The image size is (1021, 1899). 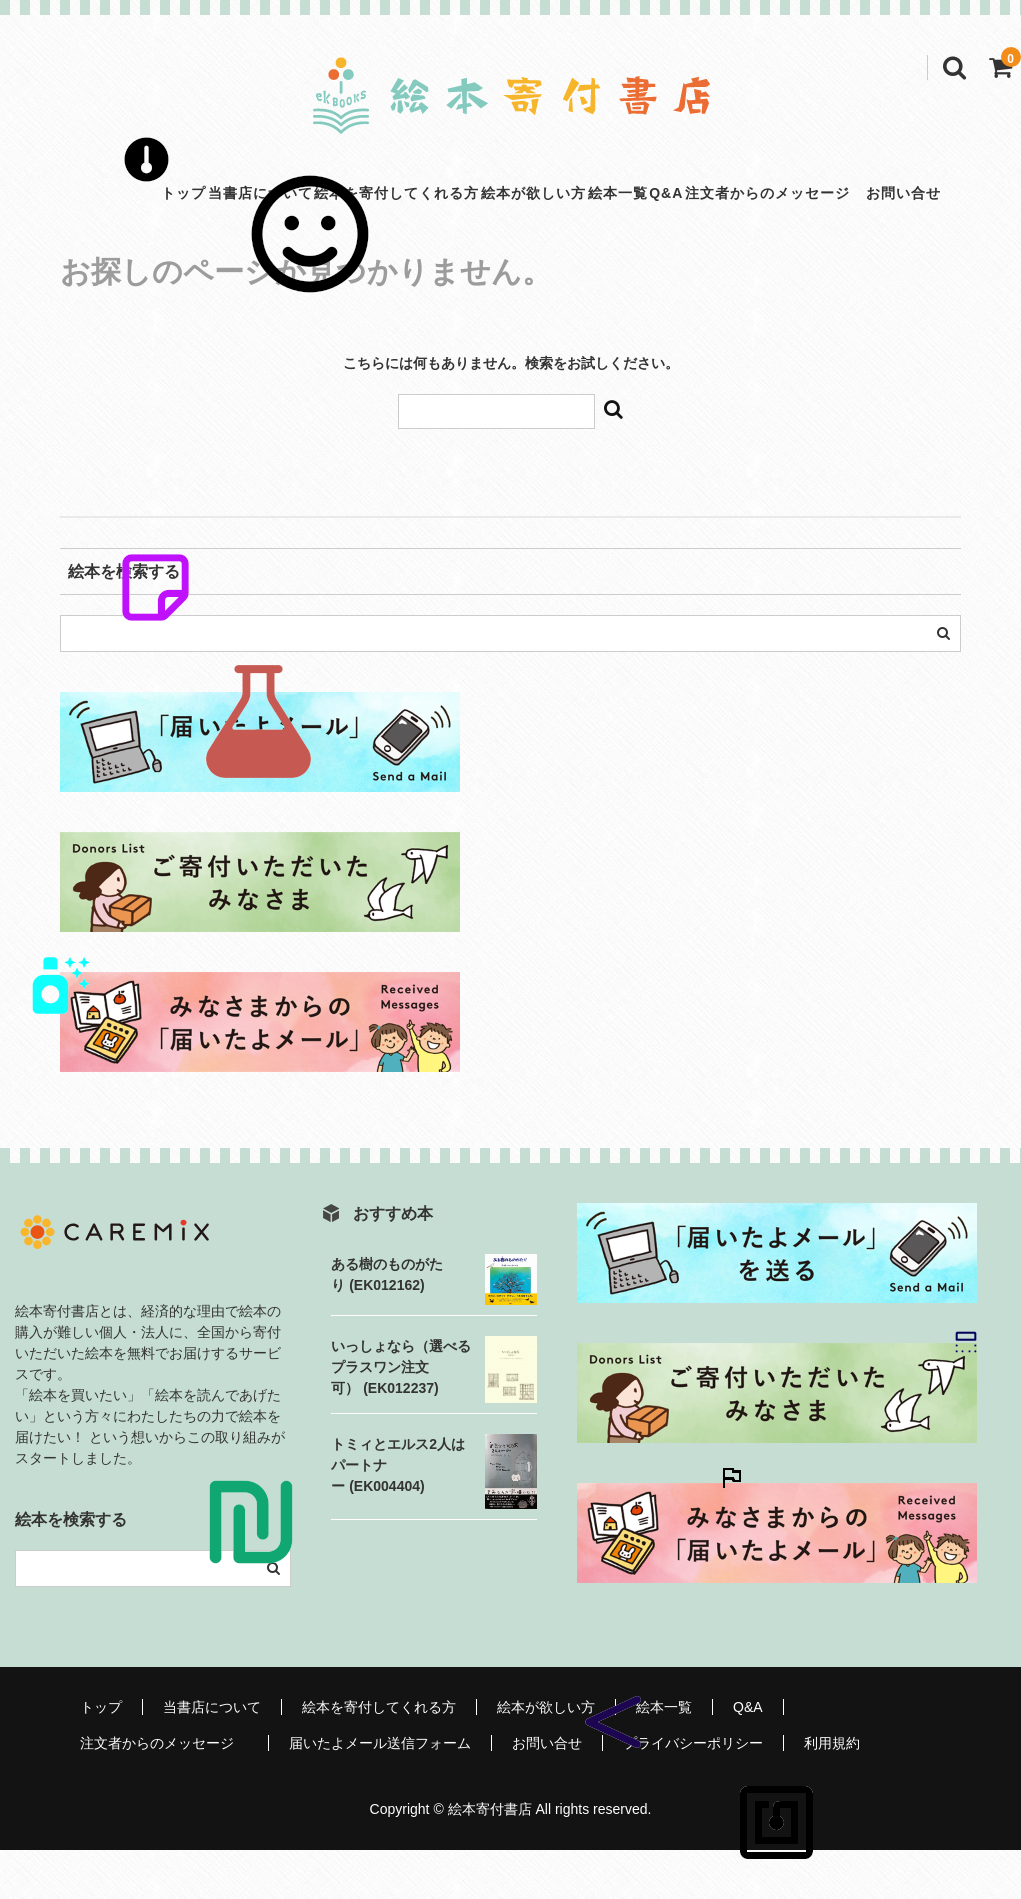 What do you see at coordinates (615, 1722) in the screenshot?
I see `navigate back to the previous screen` at bounding box center [615, 1722].